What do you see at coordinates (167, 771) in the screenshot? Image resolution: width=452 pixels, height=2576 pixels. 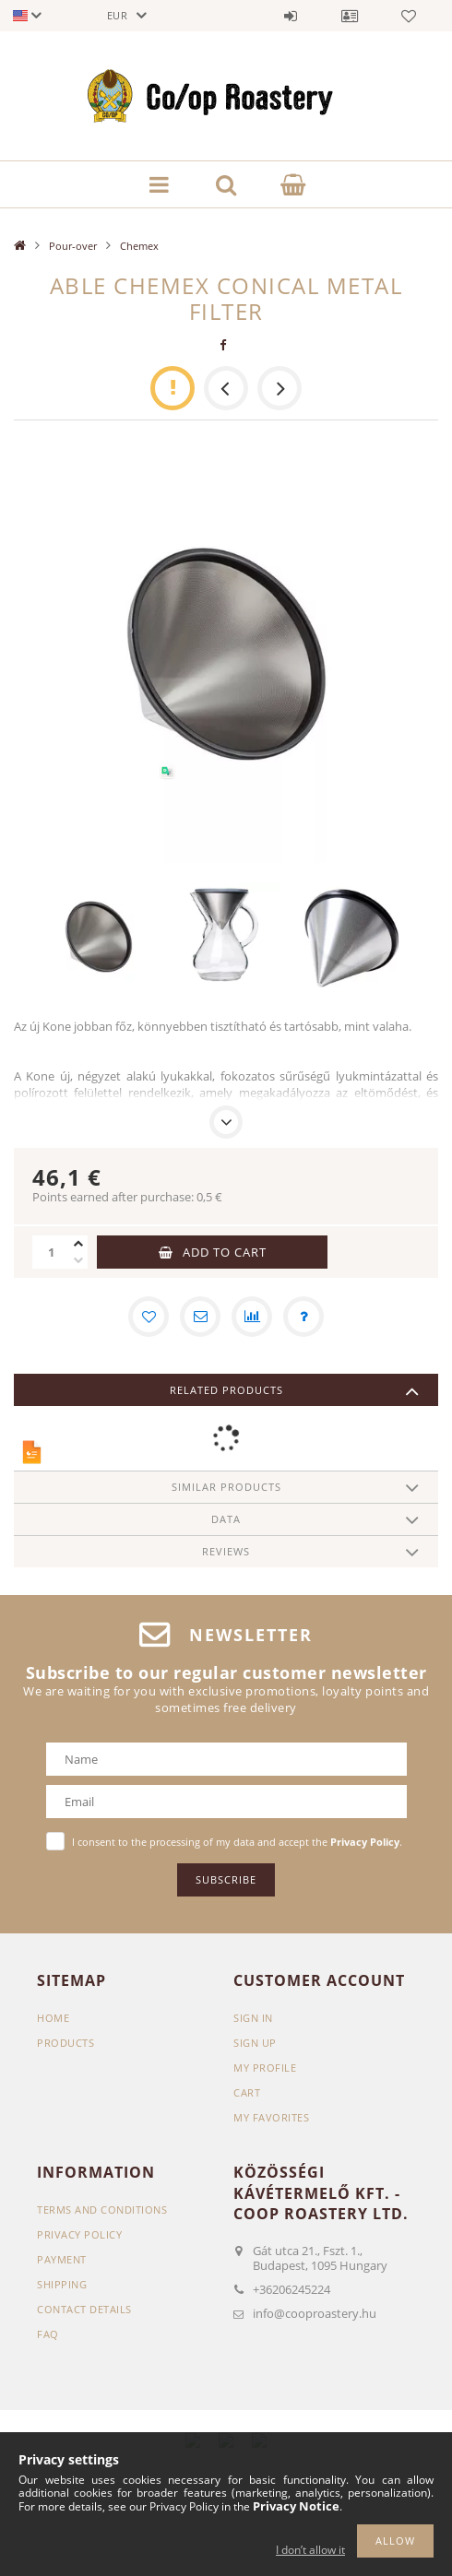 I see `open dialect translation app` at bounding box center [167, 771].